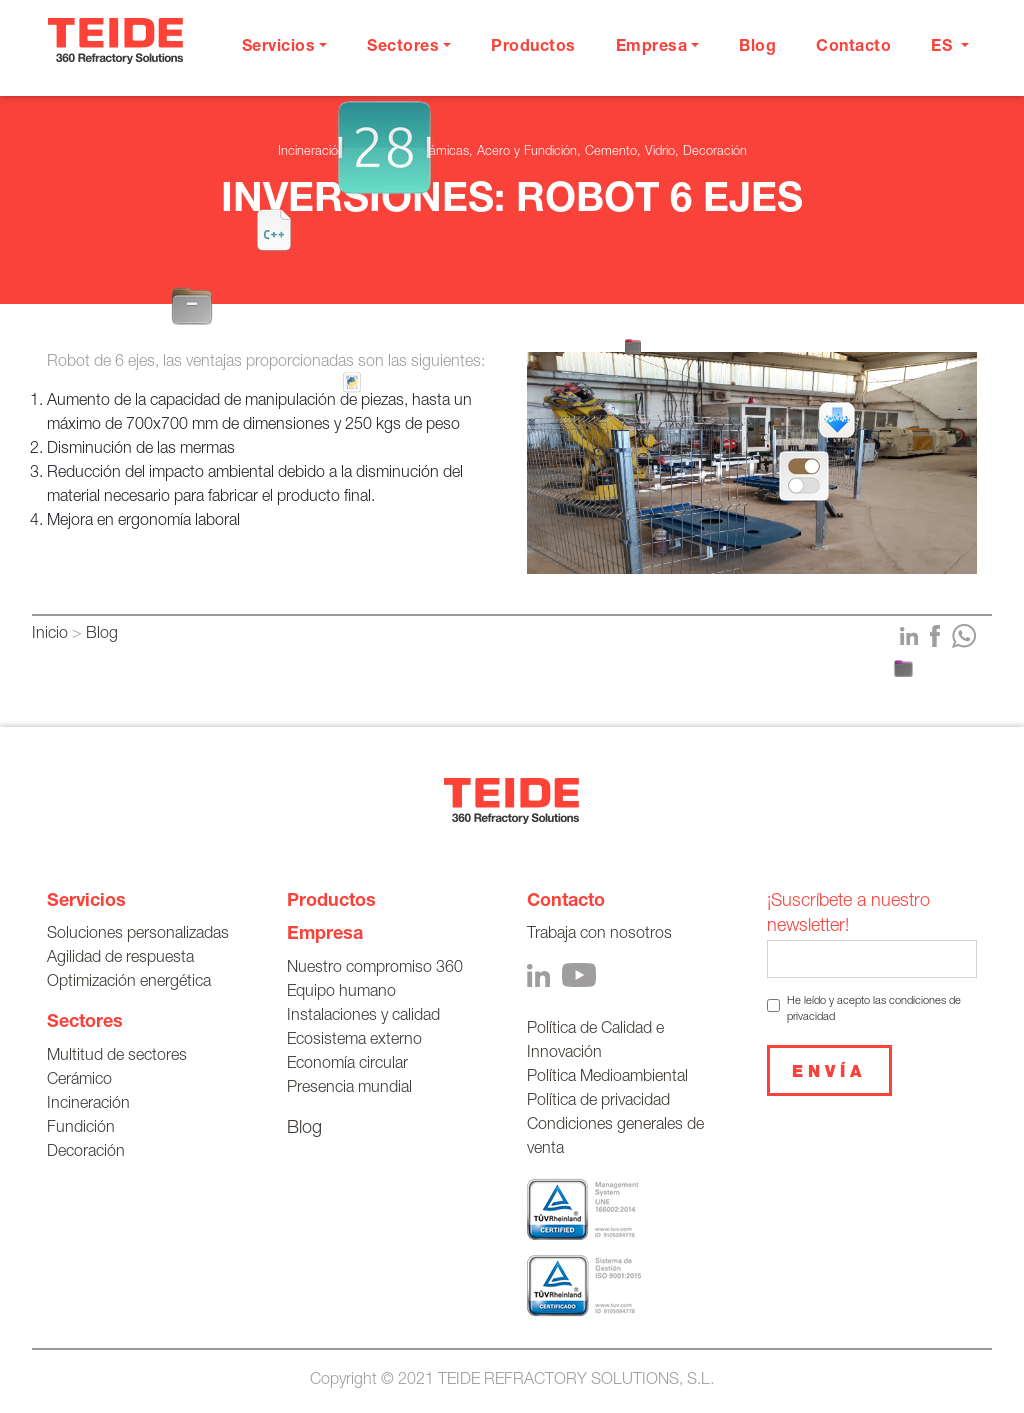 The width and height of the screenshot is (1024, 1413). What do you see at coordinates (274, 230) in the screenshot?
I see `a C++ source code file` at bounding box center [274, 230].